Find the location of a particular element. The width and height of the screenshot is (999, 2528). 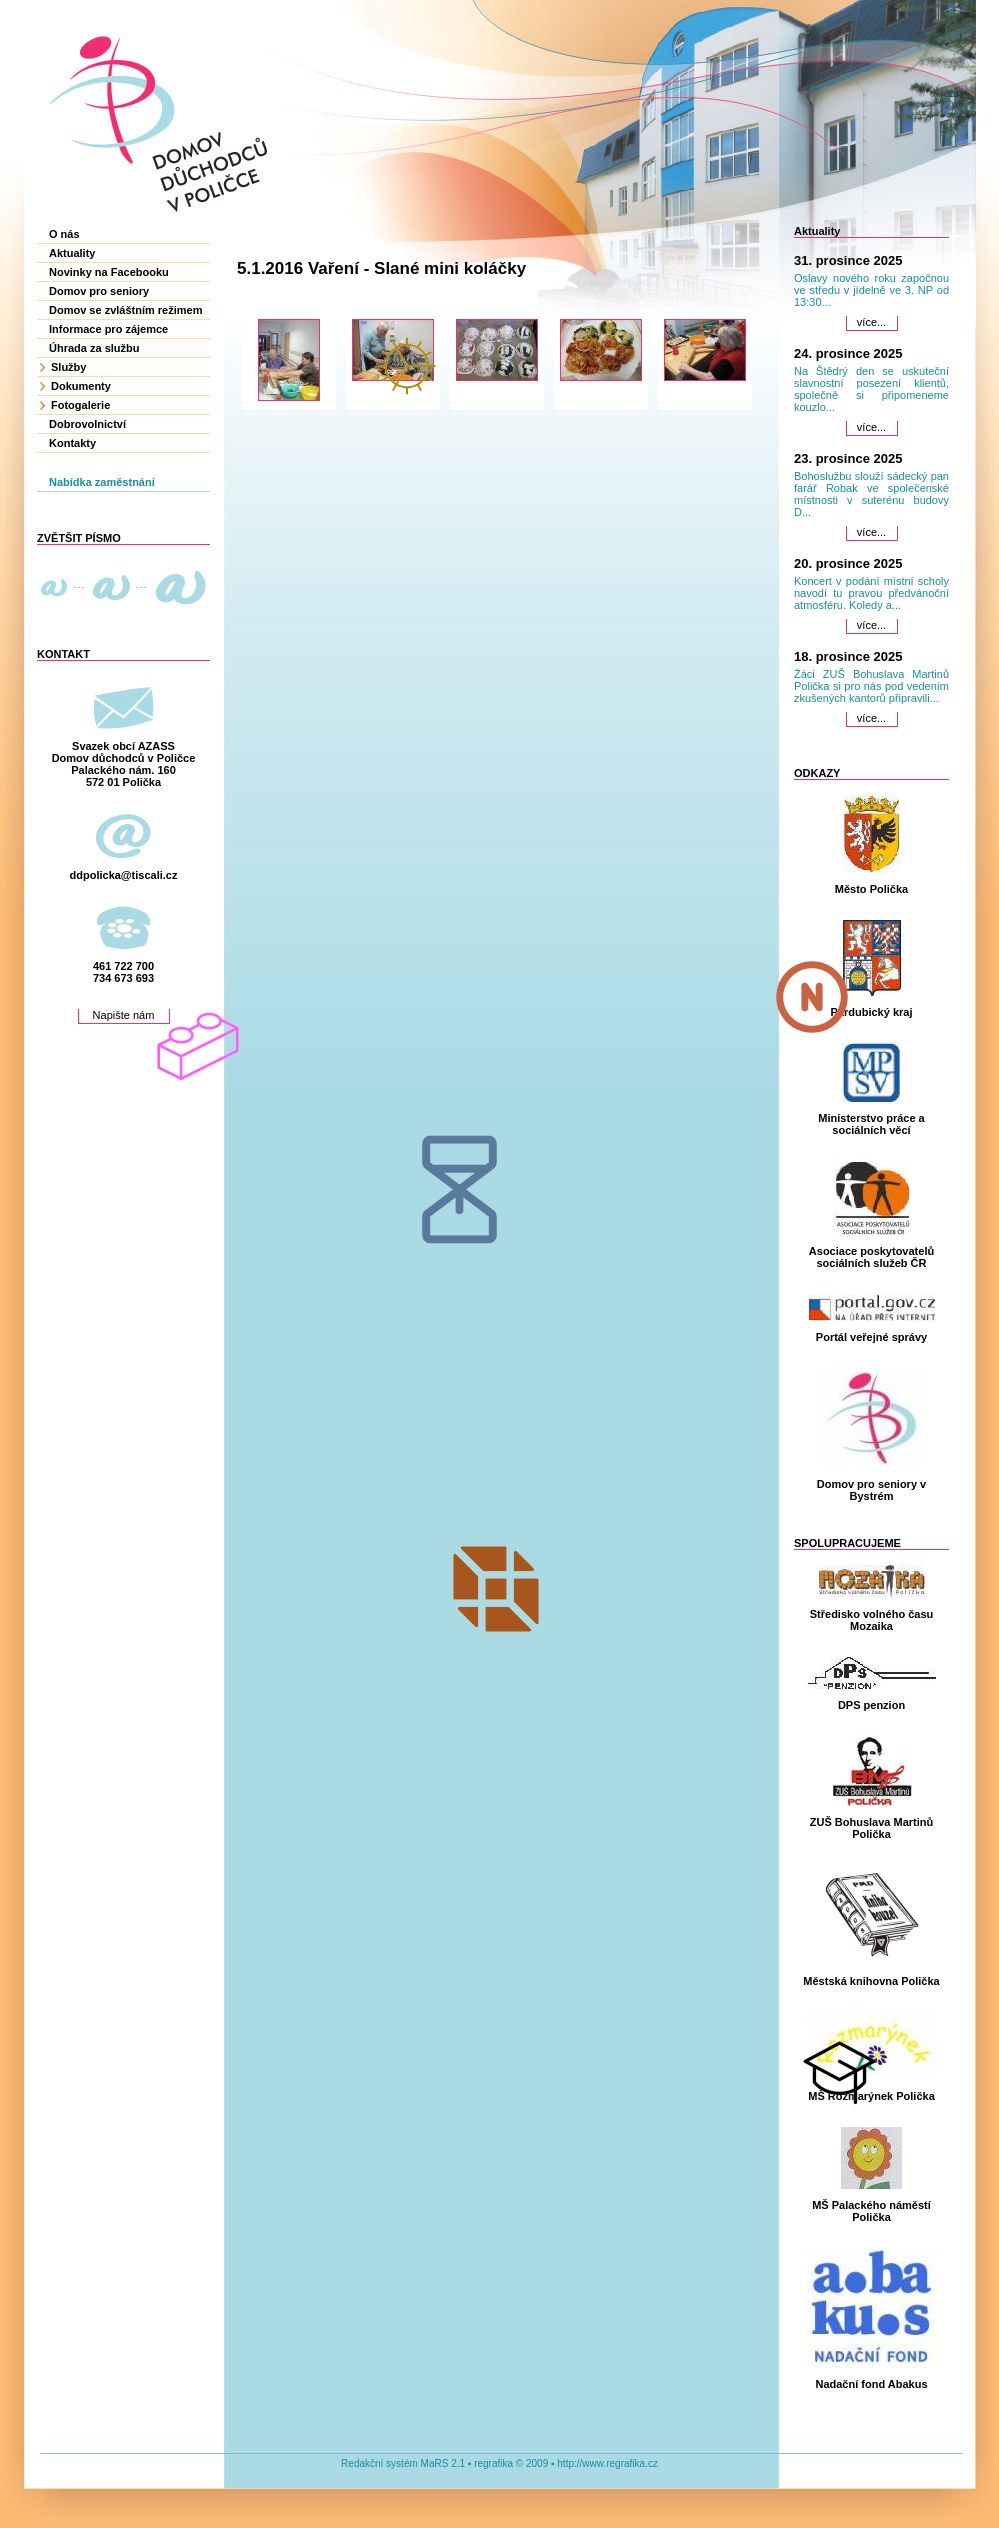

access building blocks or modular components is located at coordinates (198, 1045).